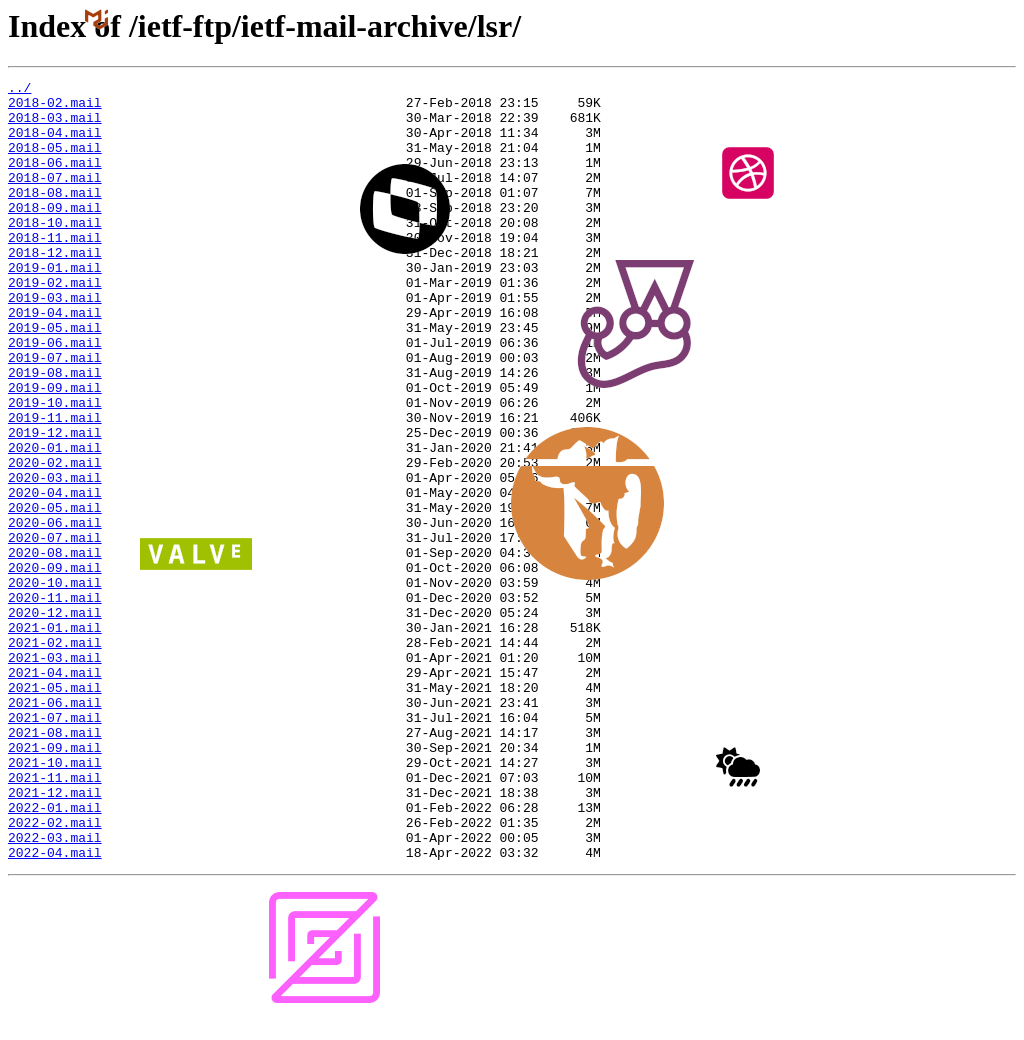 This screenshot has height=1040, width=1024. Describe the element at coordinates (405, 209) in the screenshot. I see `totvs company logo` at that location.